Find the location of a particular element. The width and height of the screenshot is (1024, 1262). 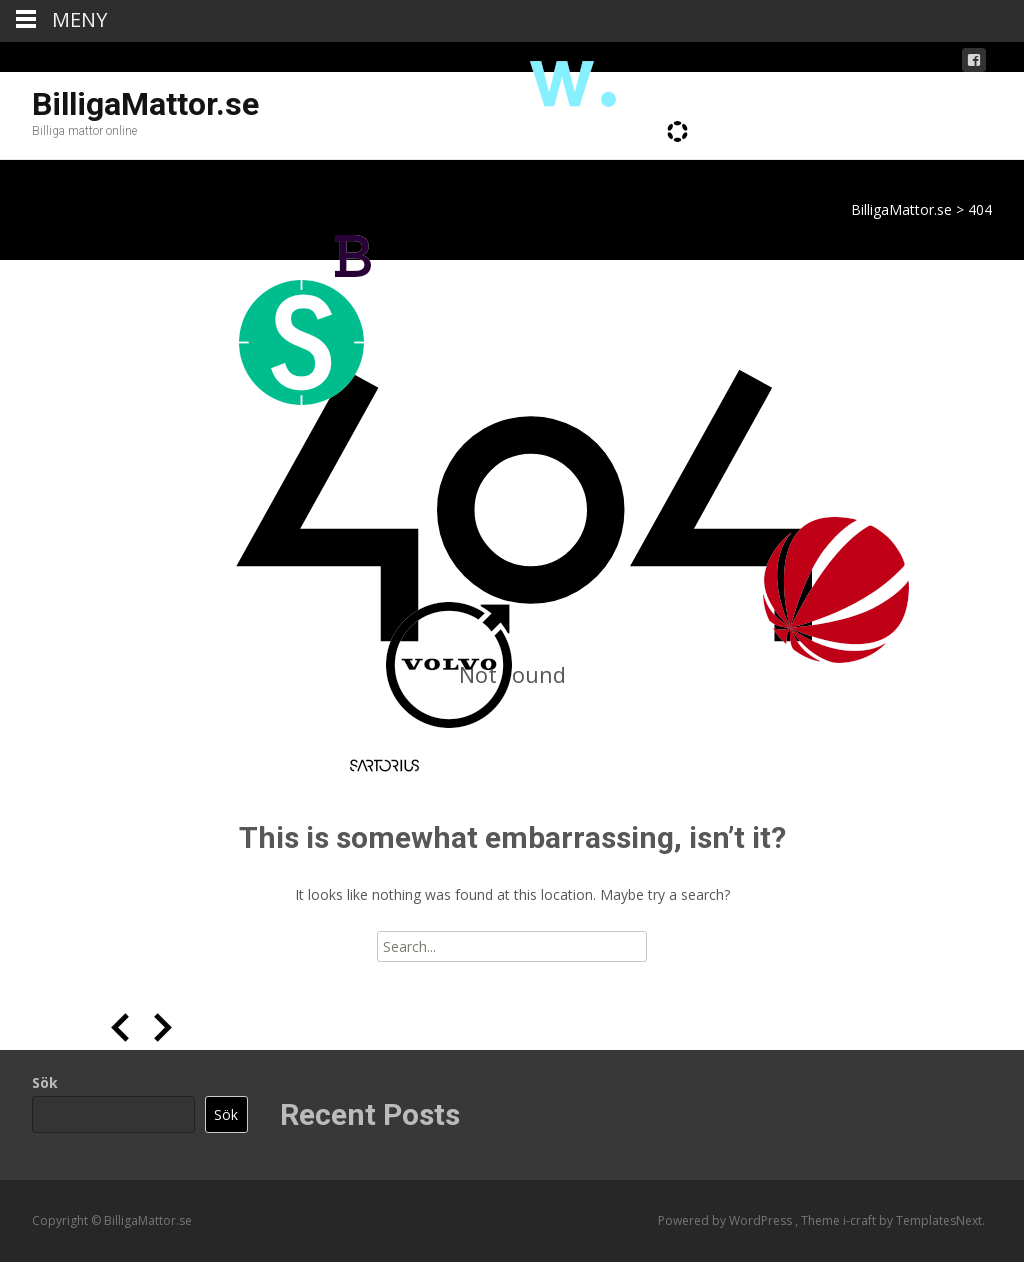

visit the Awwwards website is located at coordinates (573, 84).